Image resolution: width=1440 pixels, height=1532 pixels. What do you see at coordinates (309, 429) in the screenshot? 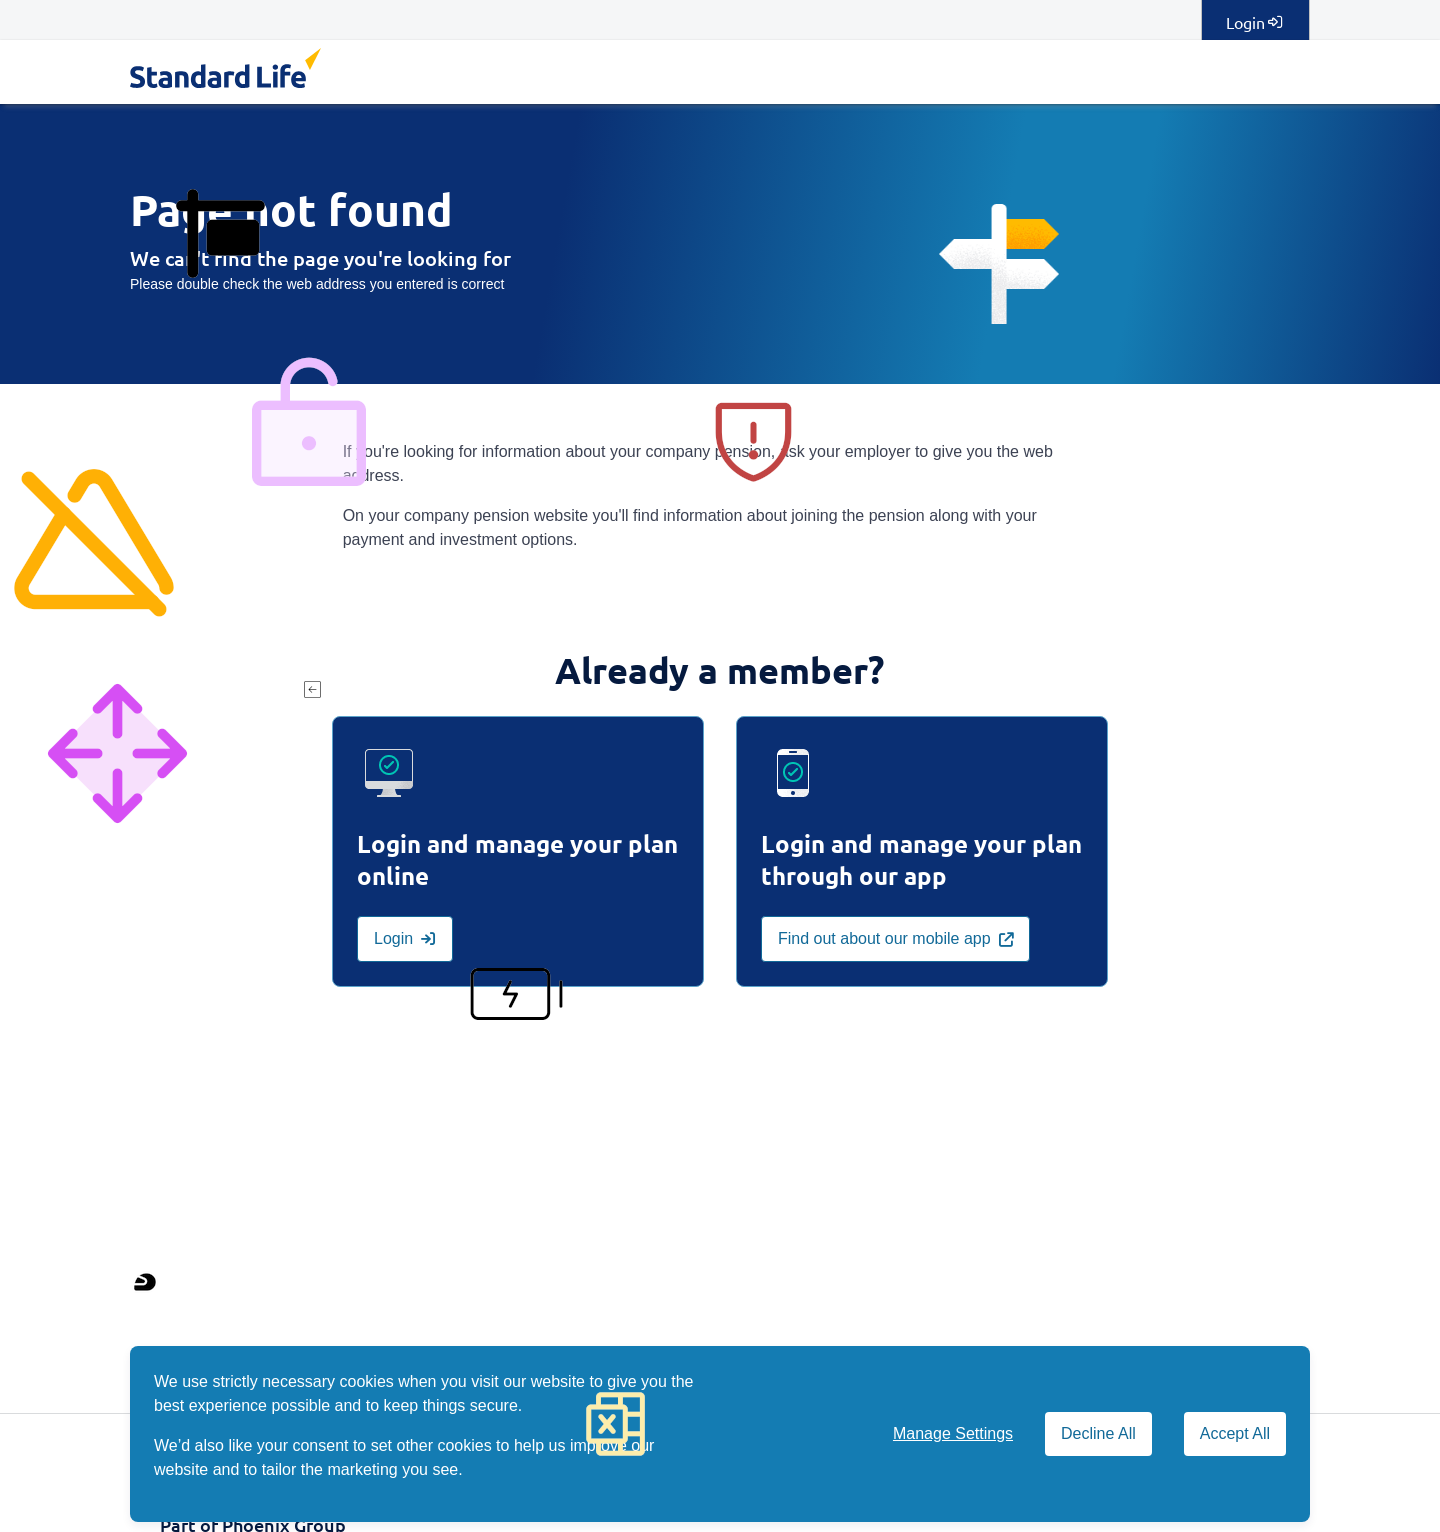
I see `unlock a protected item or feature` at bounding box center [309, 429].